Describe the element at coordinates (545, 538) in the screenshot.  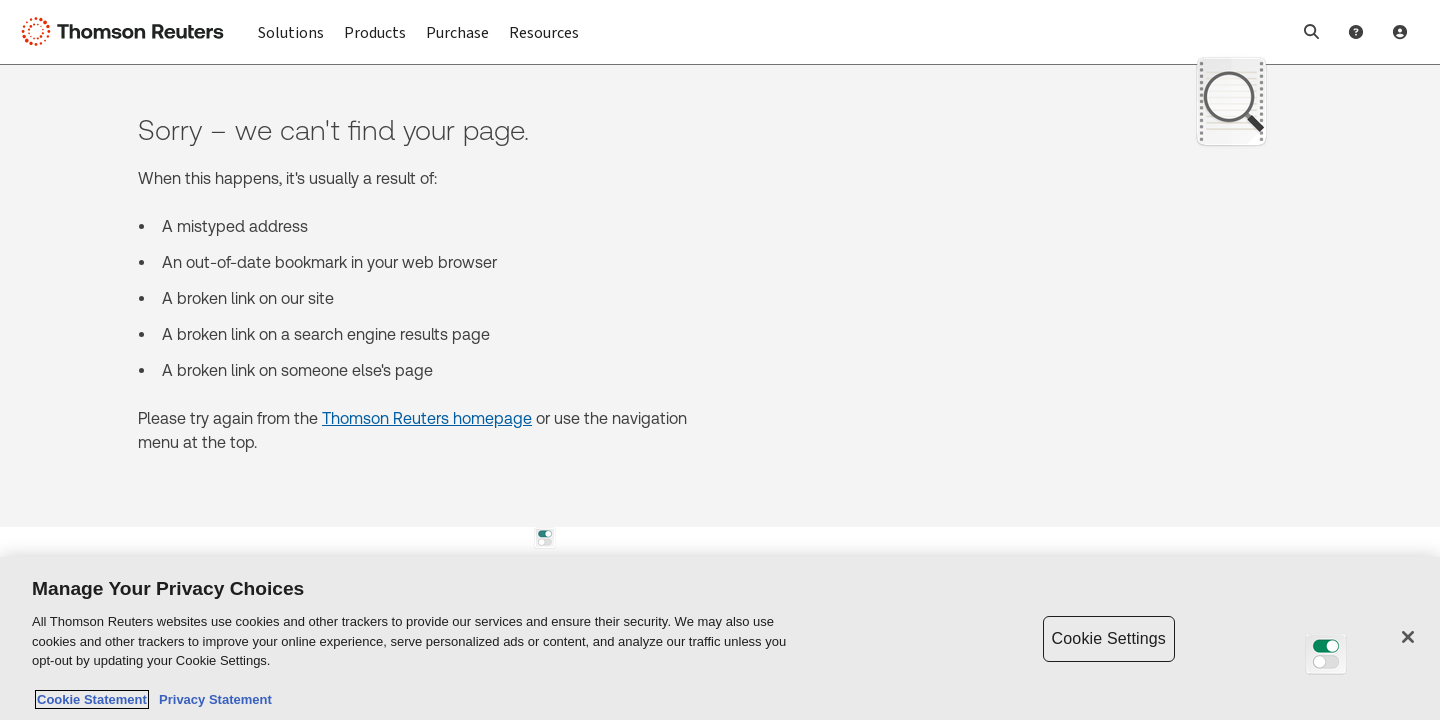
I see `open system tweaks or settings customization` at that location.